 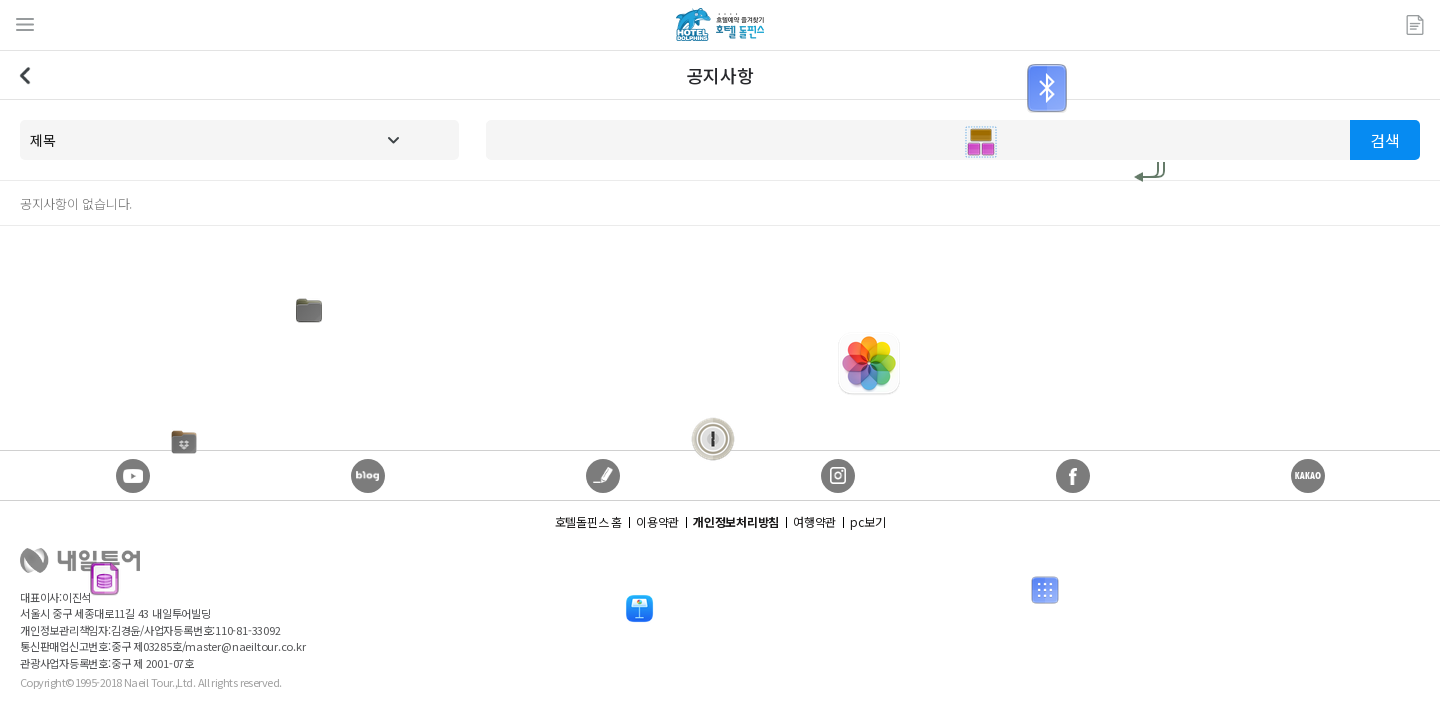 I want to click on open keynote to create or edit presentations, so click(x=639, y=608).